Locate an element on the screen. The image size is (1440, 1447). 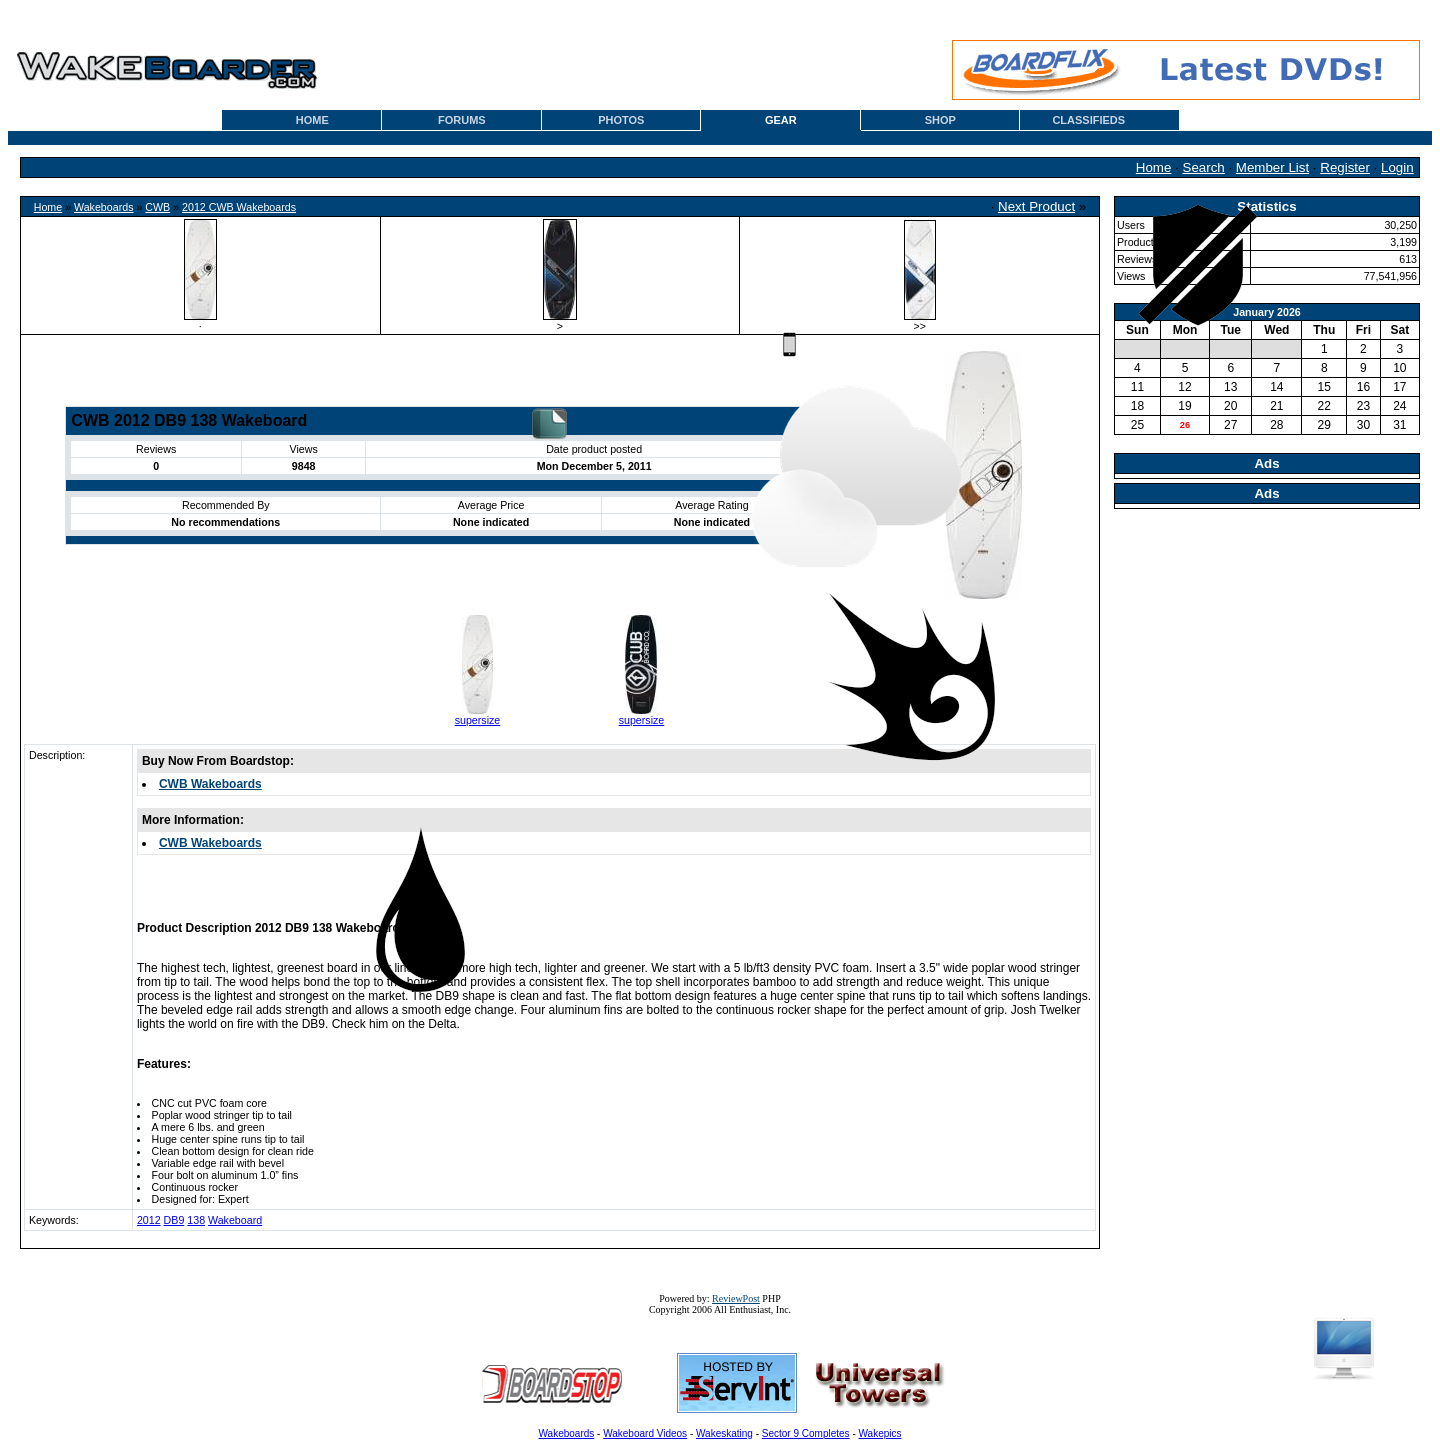
protection or security features are disabled is located at coordinates (1198, 265).